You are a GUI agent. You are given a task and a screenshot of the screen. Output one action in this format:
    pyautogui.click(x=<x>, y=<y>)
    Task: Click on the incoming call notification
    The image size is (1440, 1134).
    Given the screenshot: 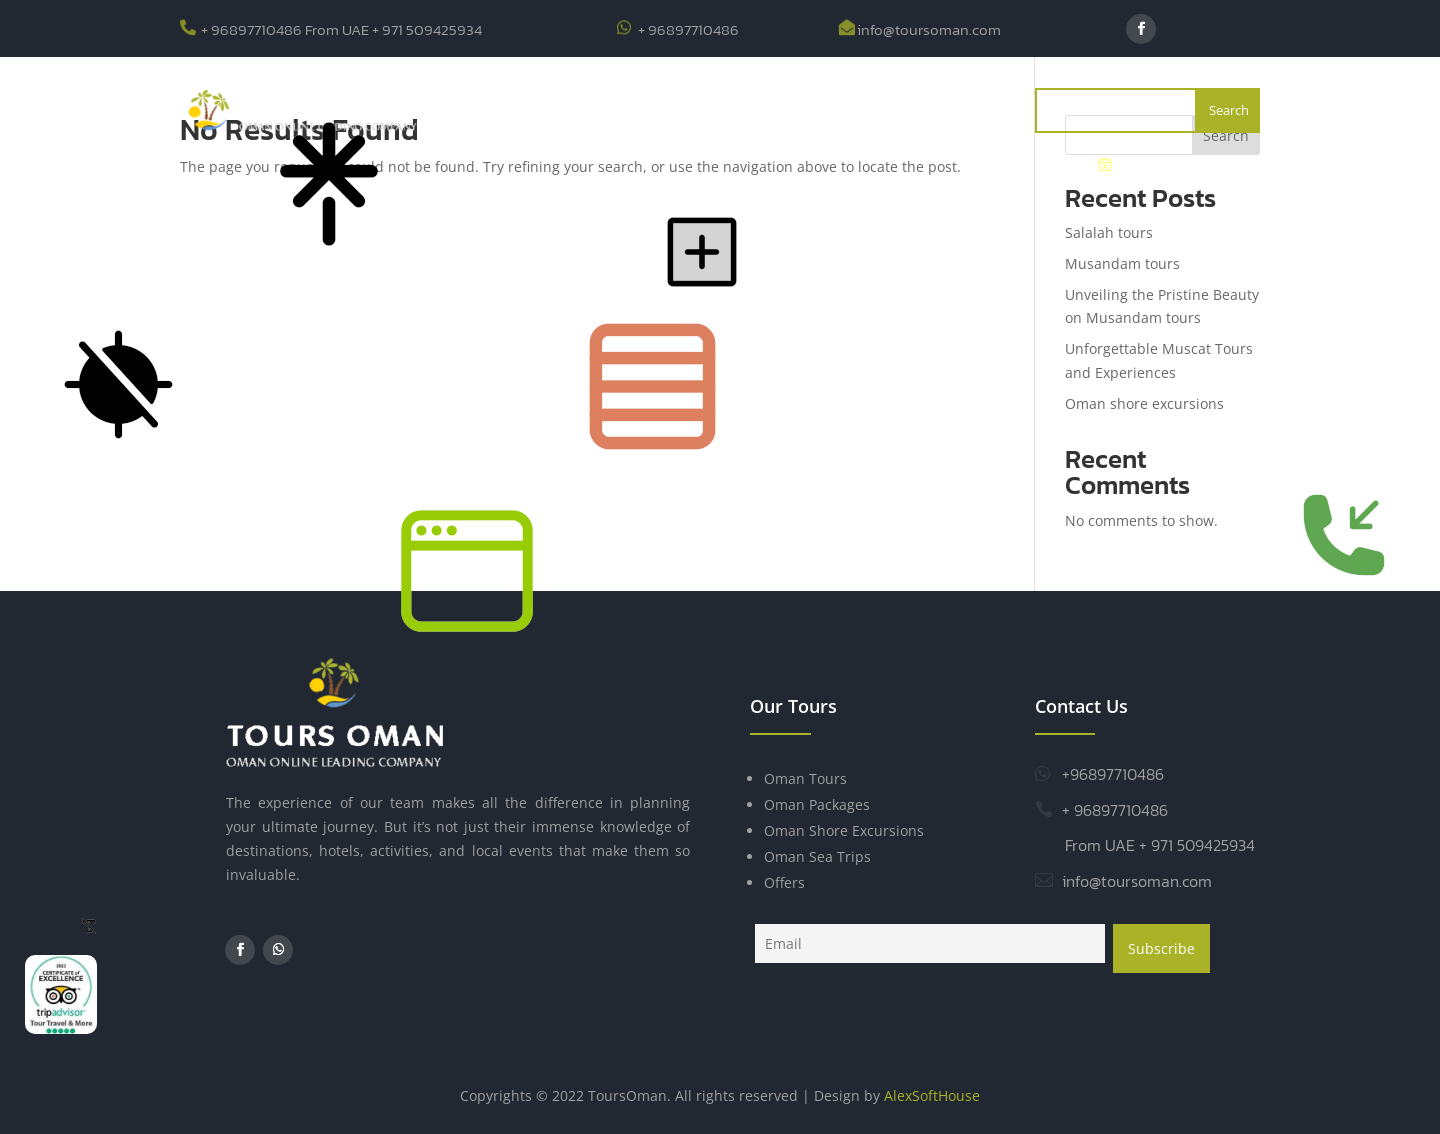 What is the action you would take?
    pyautogui.click(x=1344, y=535)
    